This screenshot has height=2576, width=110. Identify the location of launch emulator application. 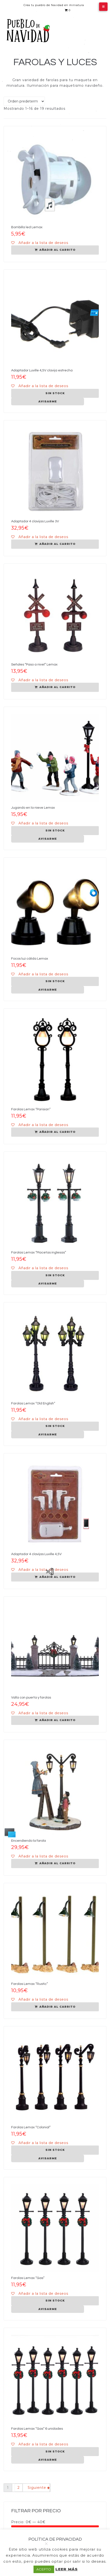
(10, 1833).